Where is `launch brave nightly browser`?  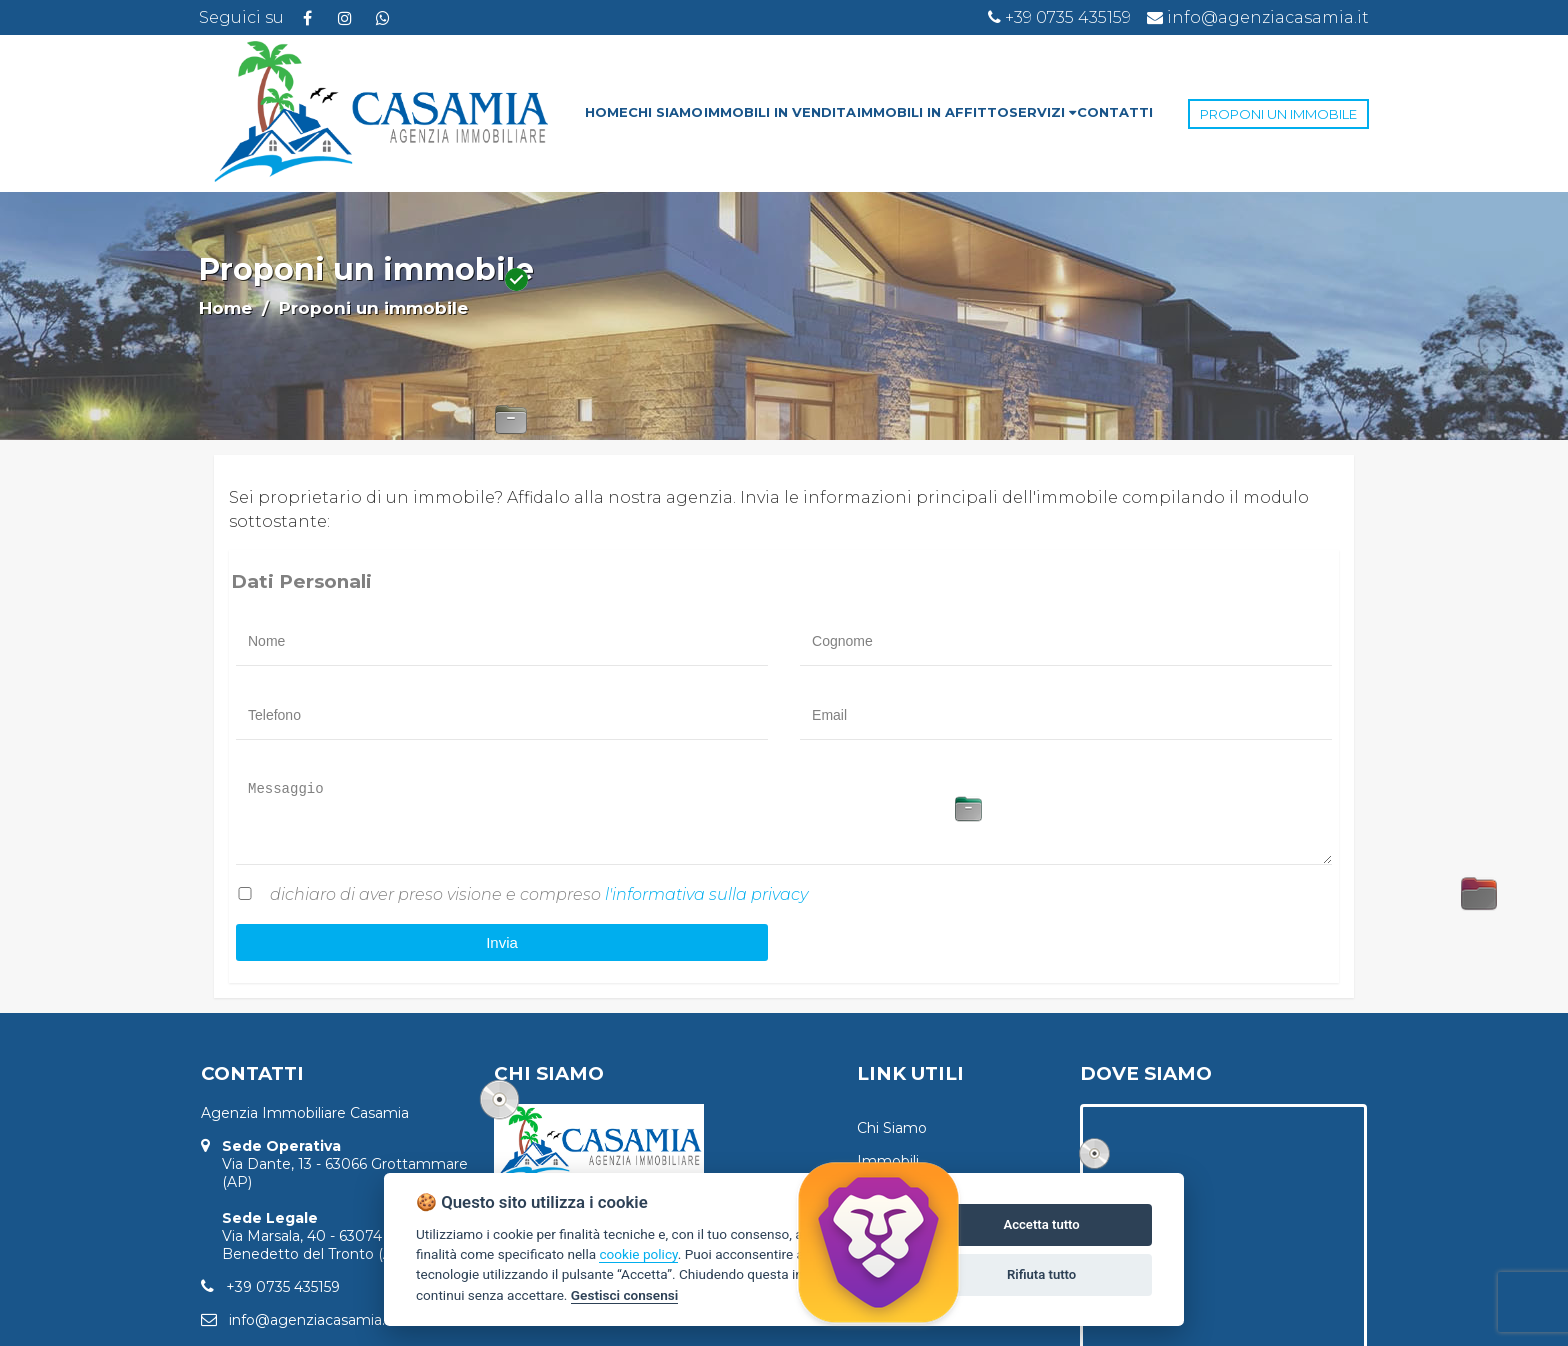 launch brave nightly browser is located at coordinates (878, 1242).